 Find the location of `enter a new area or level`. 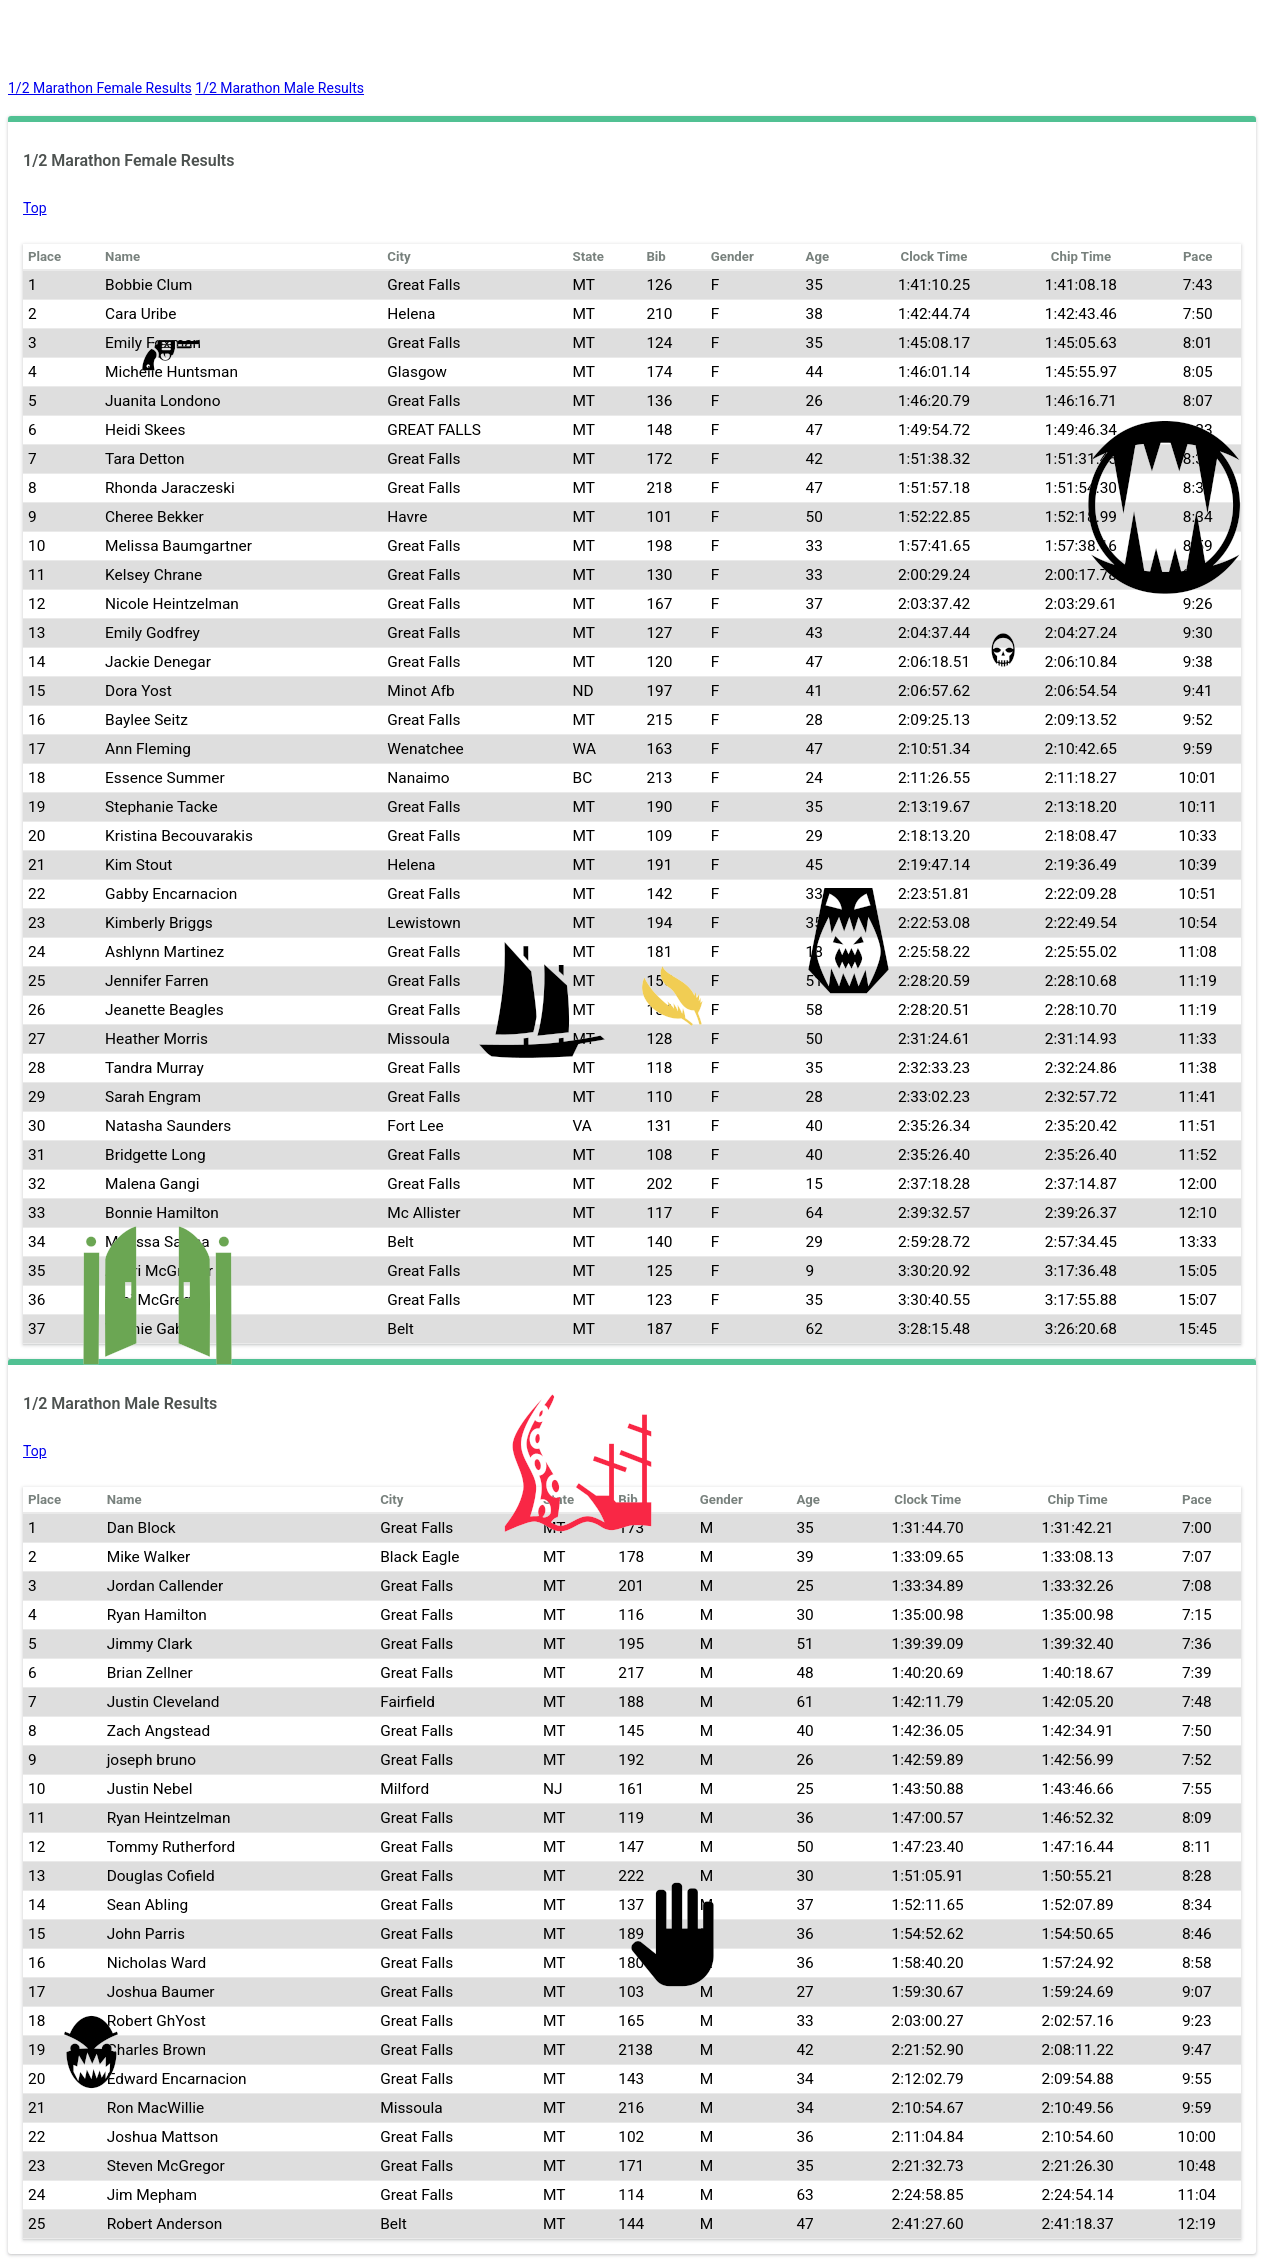

enter a new area or level is located at coordinates (157, 1290).